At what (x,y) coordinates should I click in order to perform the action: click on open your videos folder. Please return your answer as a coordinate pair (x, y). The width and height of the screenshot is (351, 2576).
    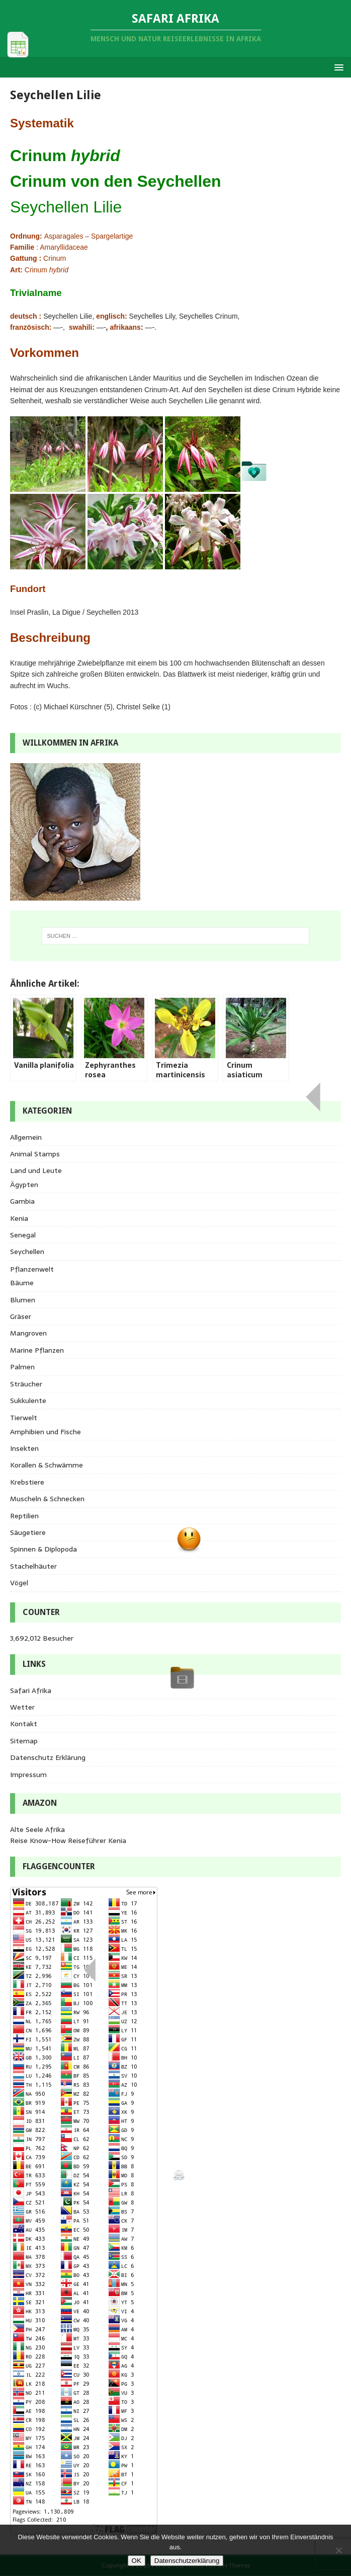
    Looking at the image, I should click on (182, 1677).